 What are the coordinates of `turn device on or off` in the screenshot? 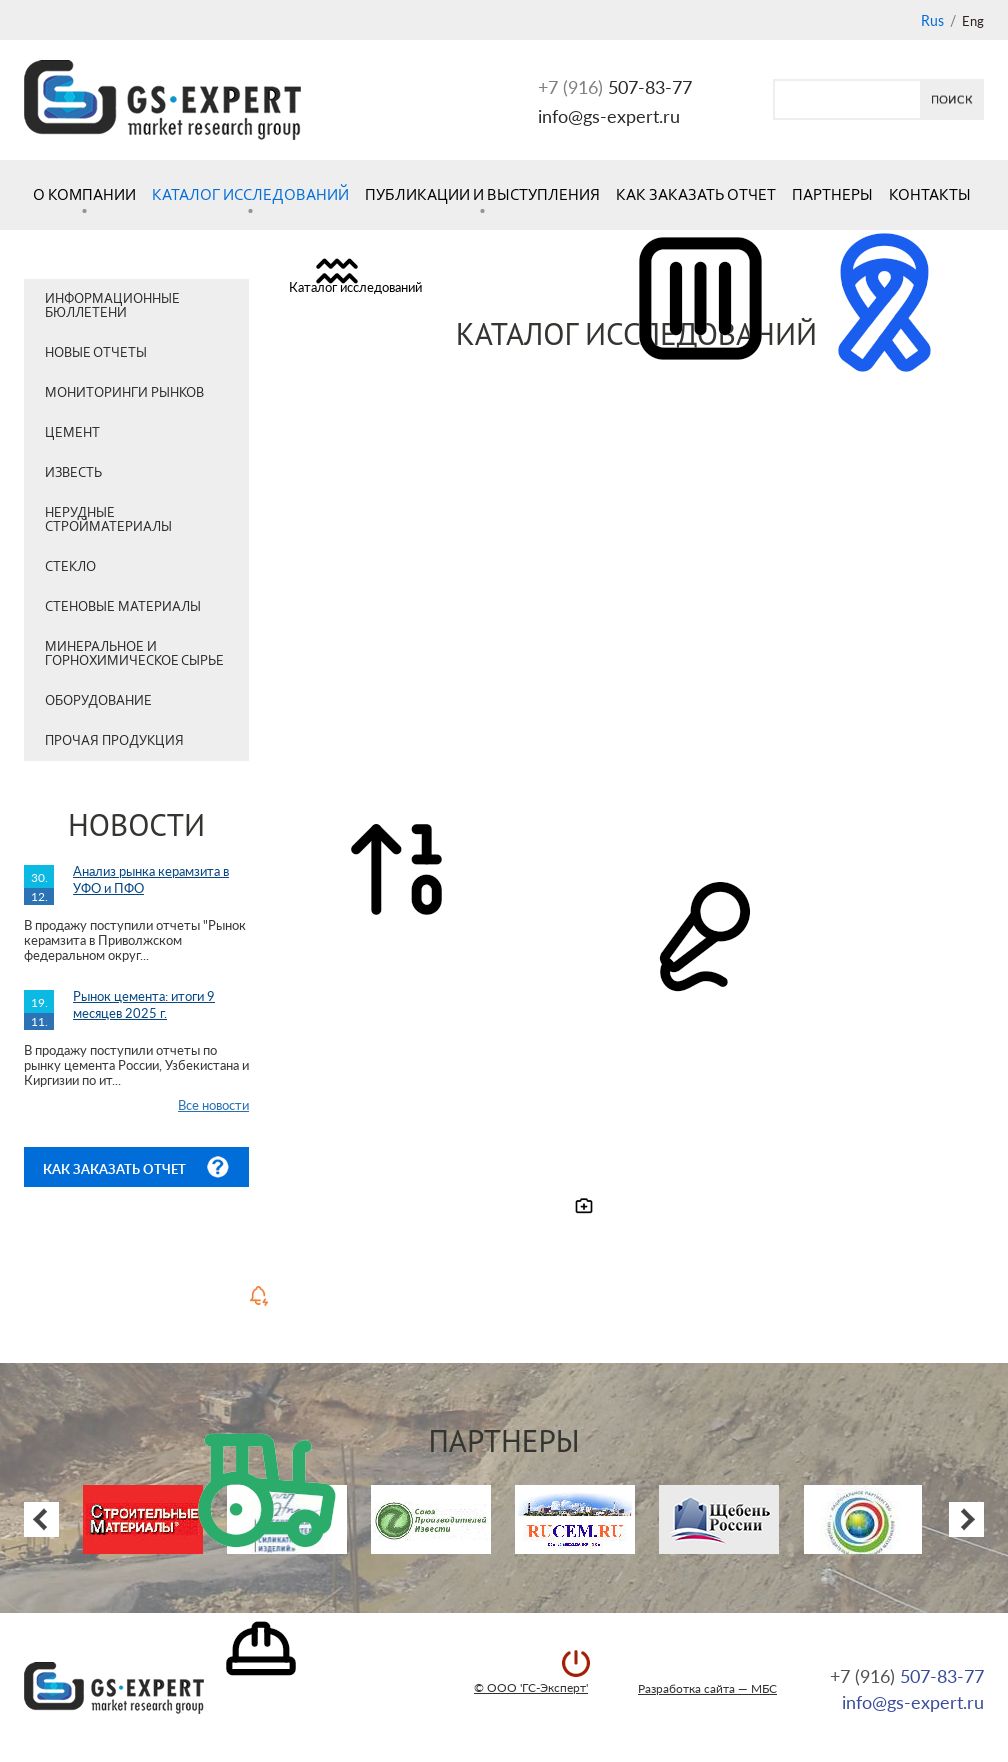 It's located at (576, 1663).